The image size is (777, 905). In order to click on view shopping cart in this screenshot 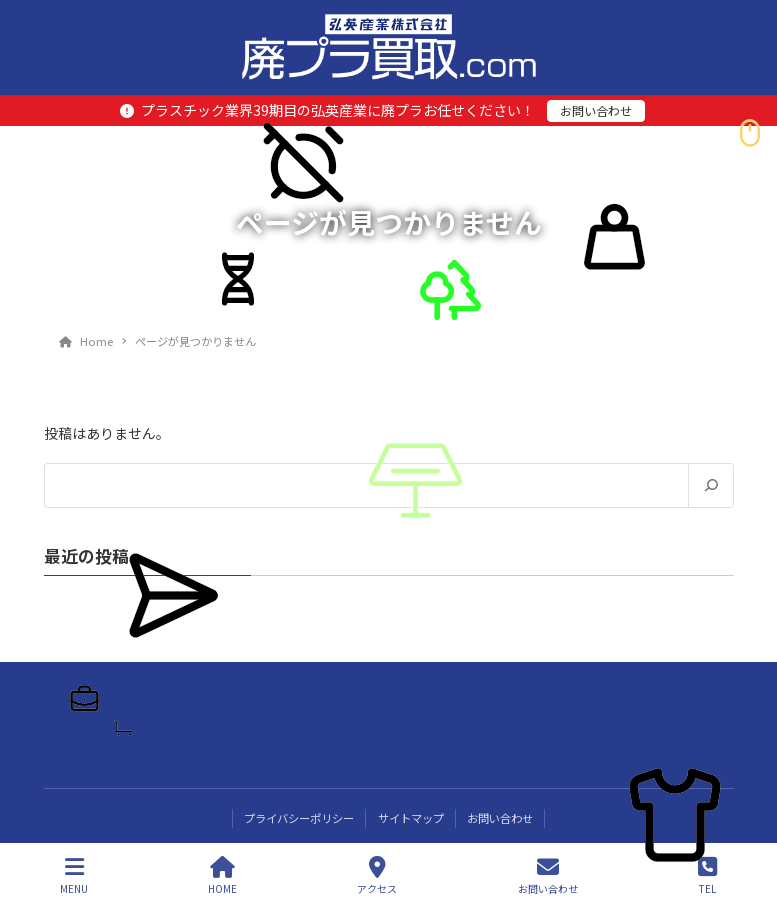, I will do `click(123, 727)`.